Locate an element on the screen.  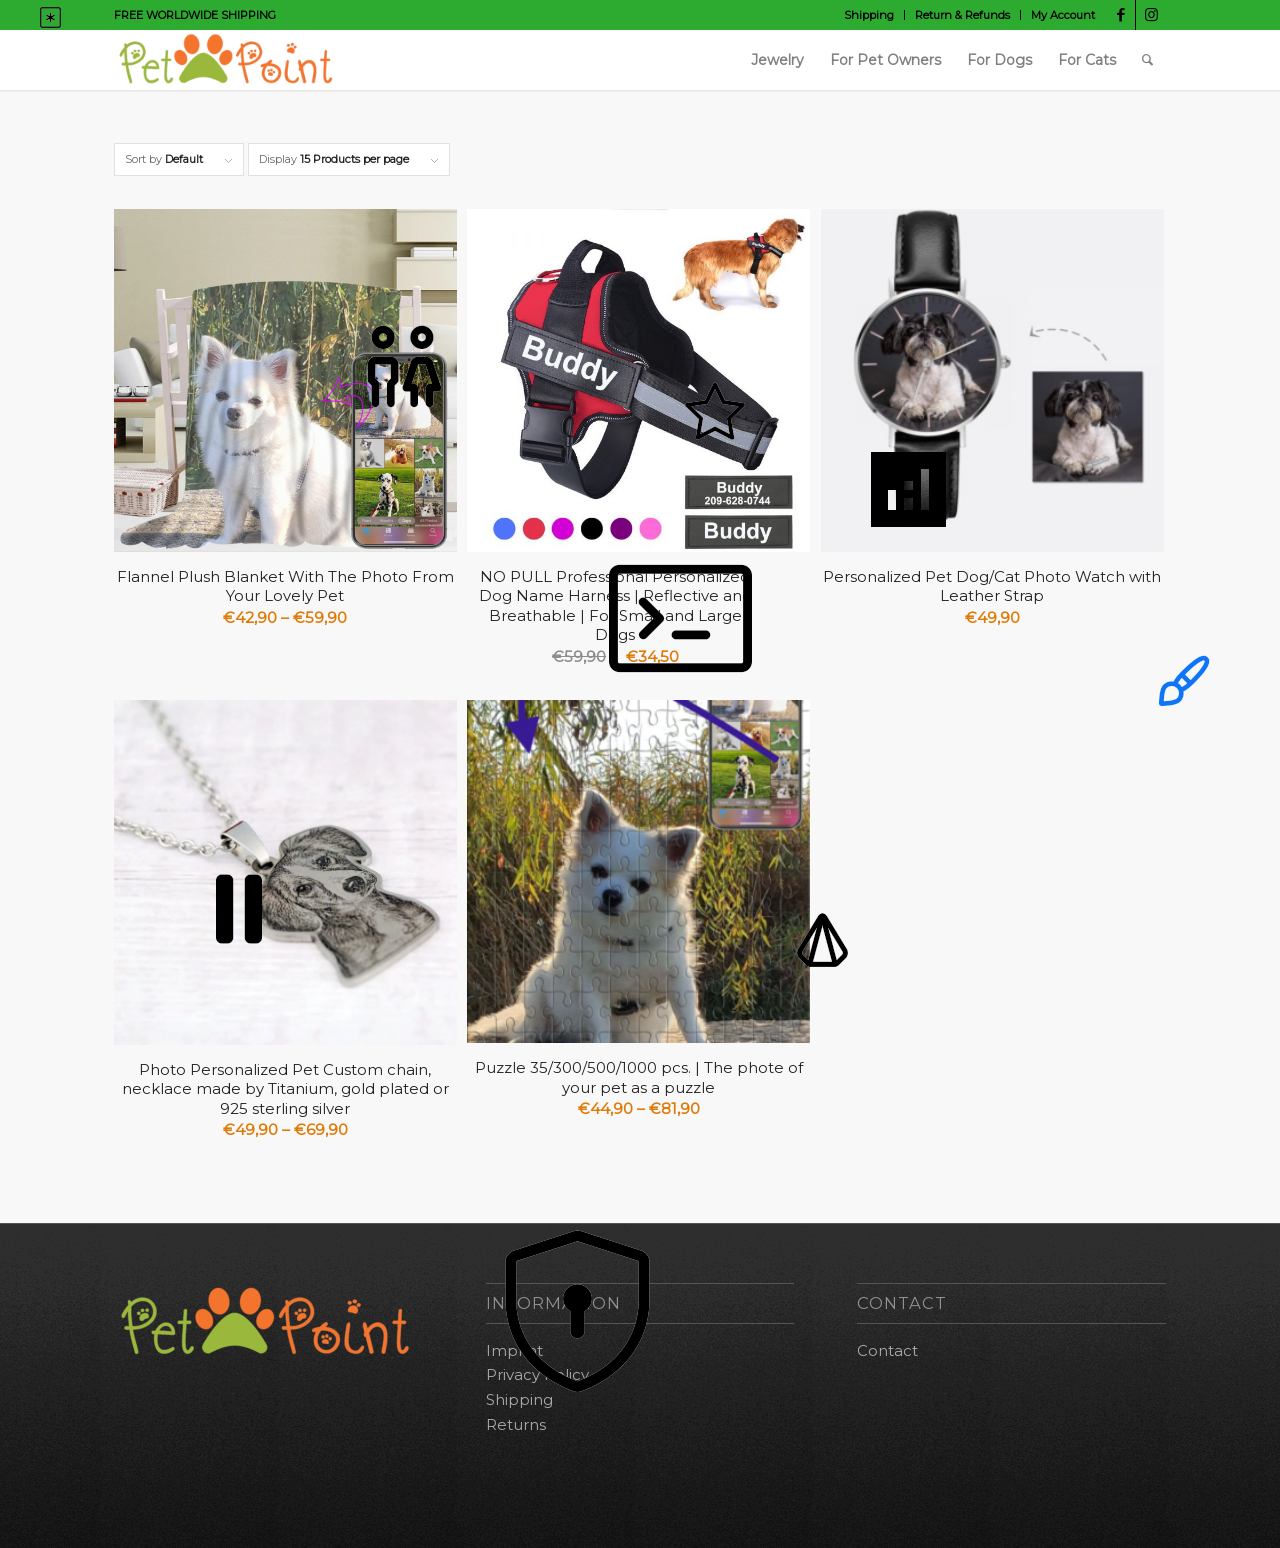
customize appearance or theme settings is located at coordinates (1184, 680).